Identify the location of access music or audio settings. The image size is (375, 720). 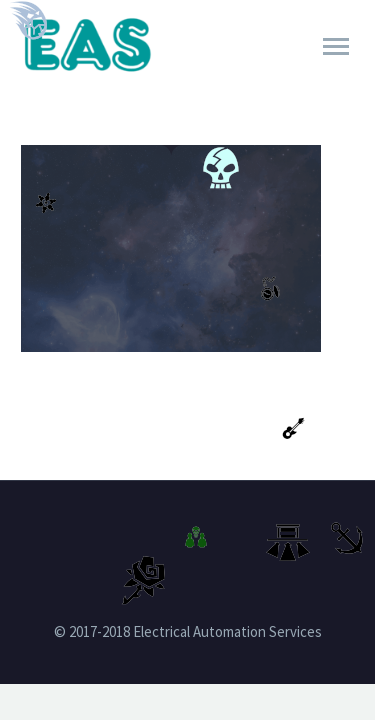
(293, 428).